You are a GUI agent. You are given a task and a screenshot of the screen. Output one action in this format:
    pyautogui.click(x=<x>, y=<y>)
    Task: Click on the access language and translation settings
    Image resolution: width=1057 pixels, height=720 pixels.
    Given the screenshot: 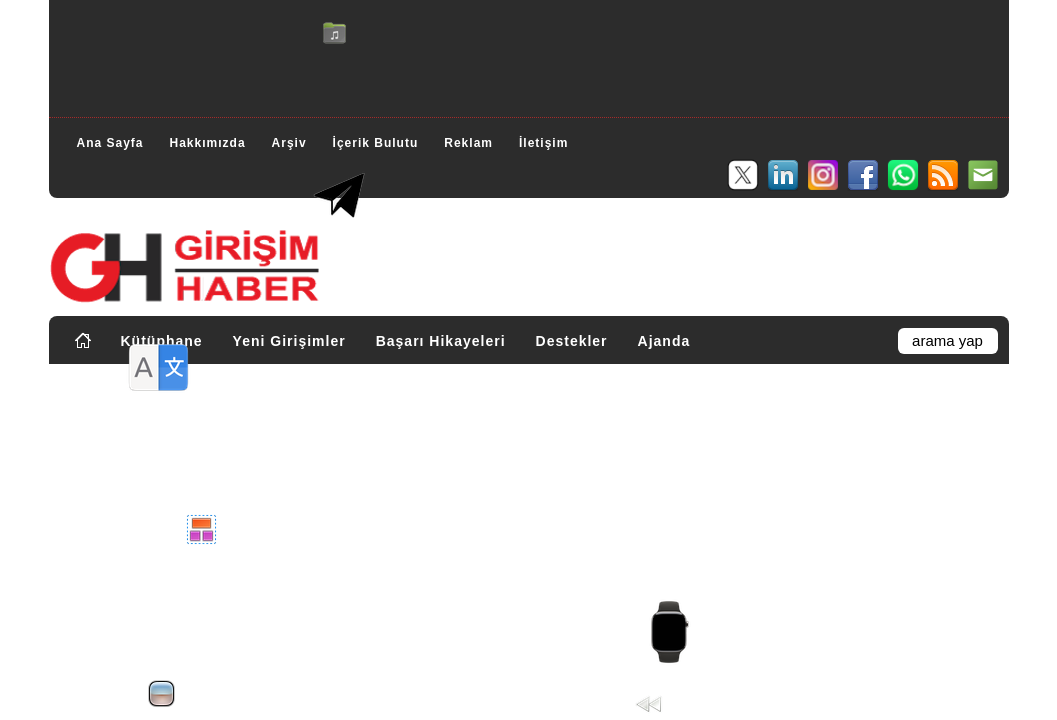 What is the action you would take?
    pyautogui.click(x=158, y=367)
    